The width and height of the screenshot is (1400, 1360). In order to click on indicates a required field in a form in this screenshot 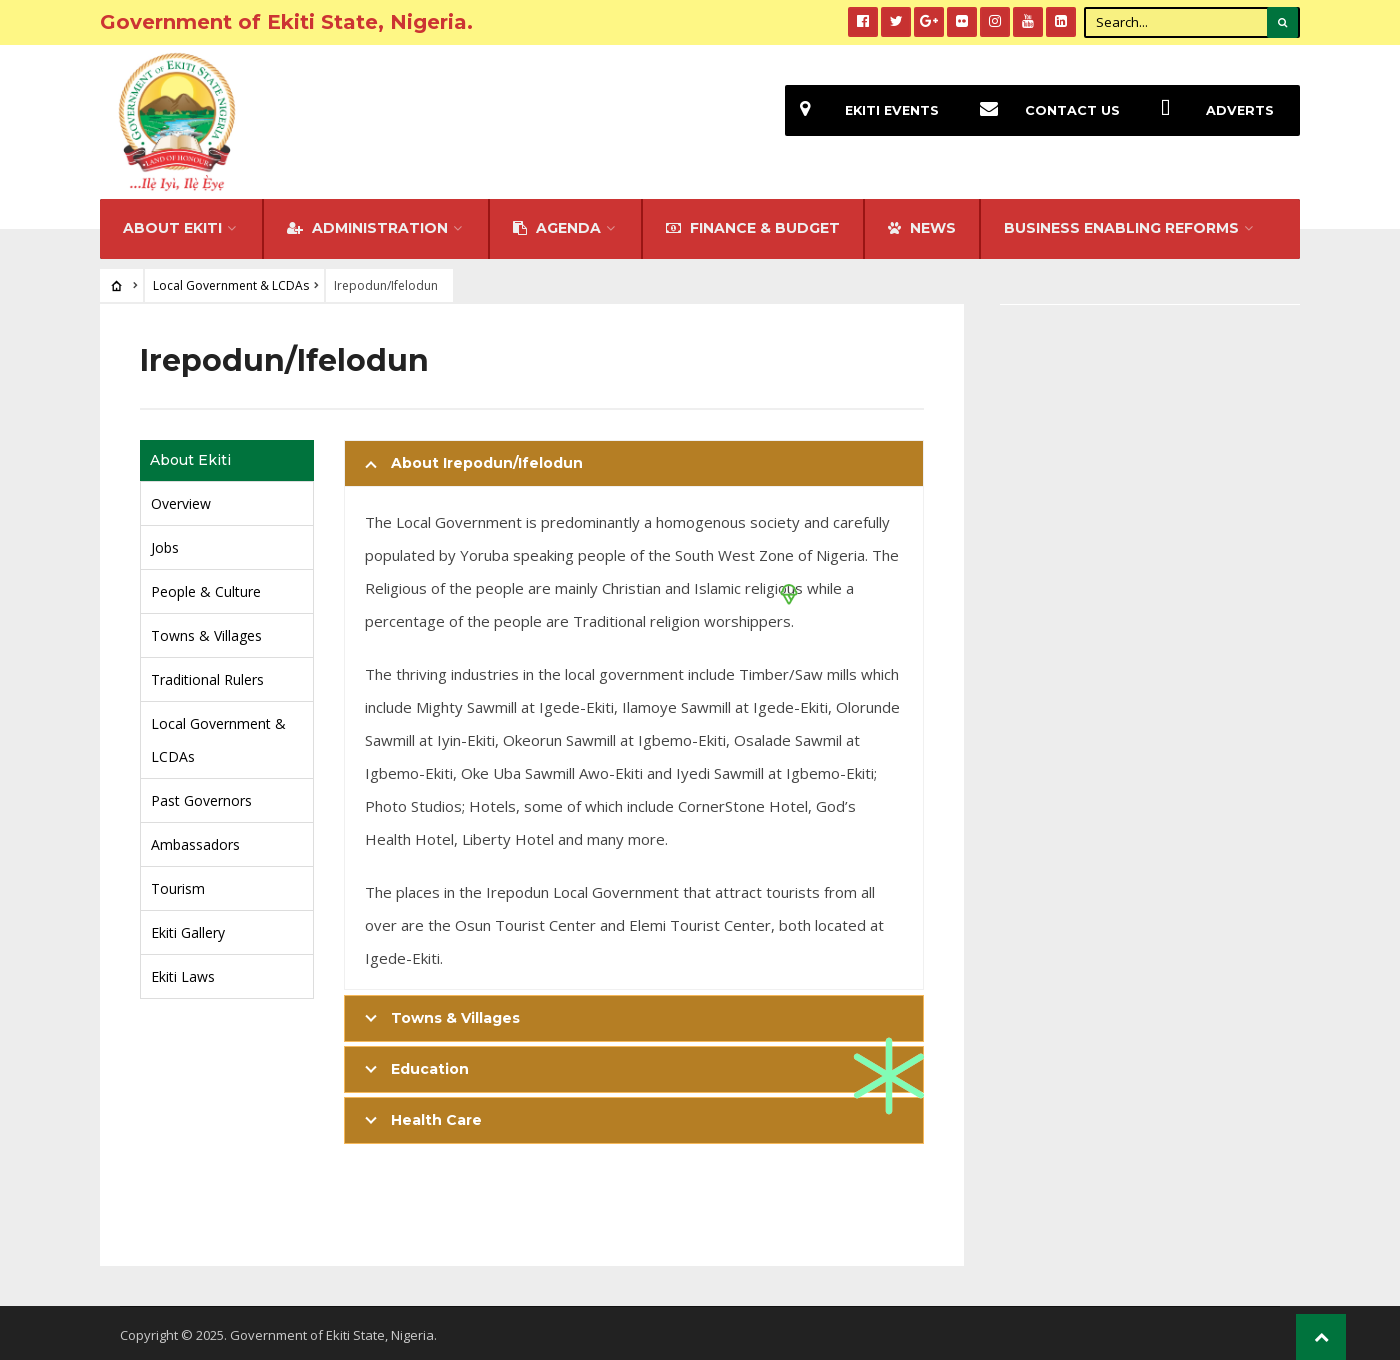, I will do `click(889, 1076)`.